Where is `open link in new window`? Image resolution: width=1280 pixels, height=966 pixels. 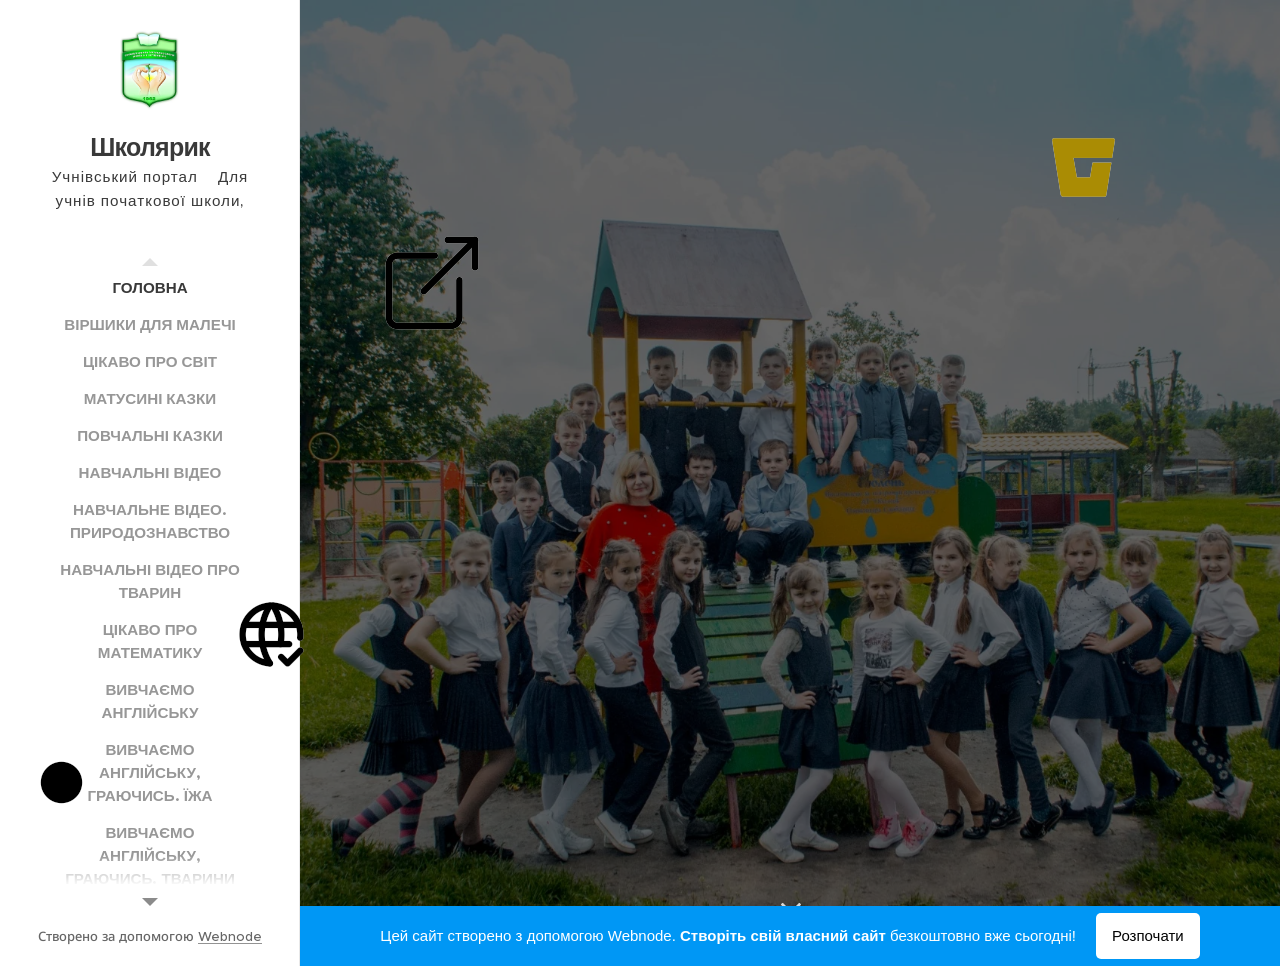 open link in new window is located at coordinates (432, 283).